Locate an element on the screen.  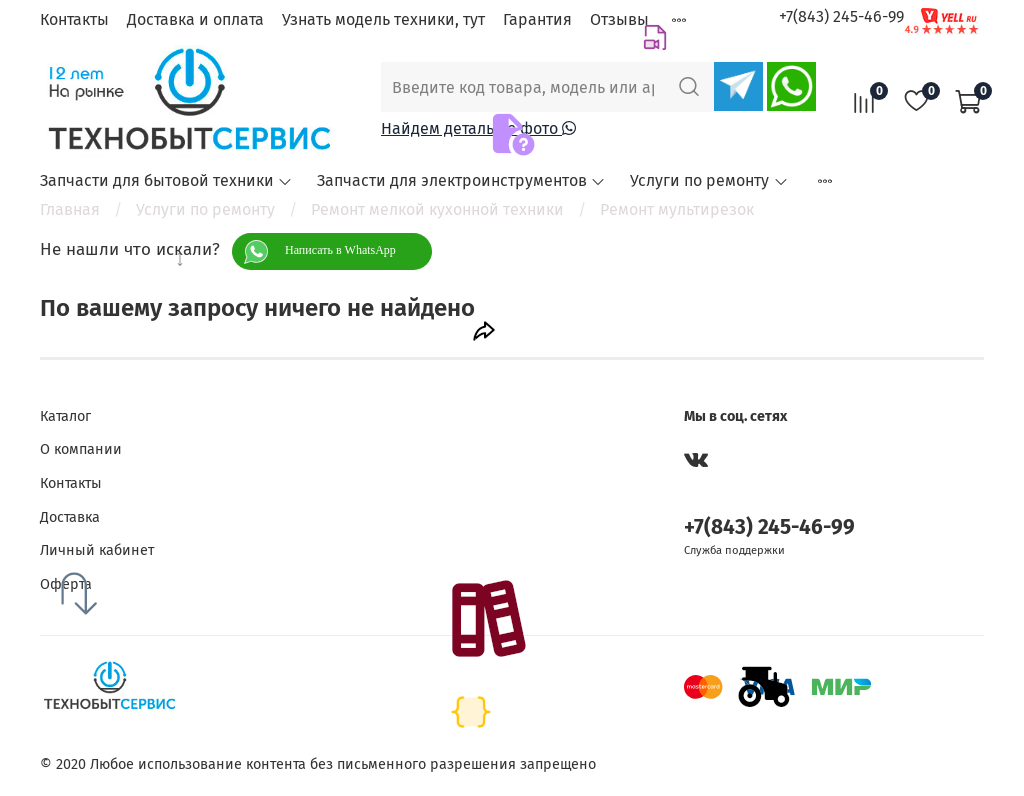
access code or developer settings is located at coordinates (471, 712).